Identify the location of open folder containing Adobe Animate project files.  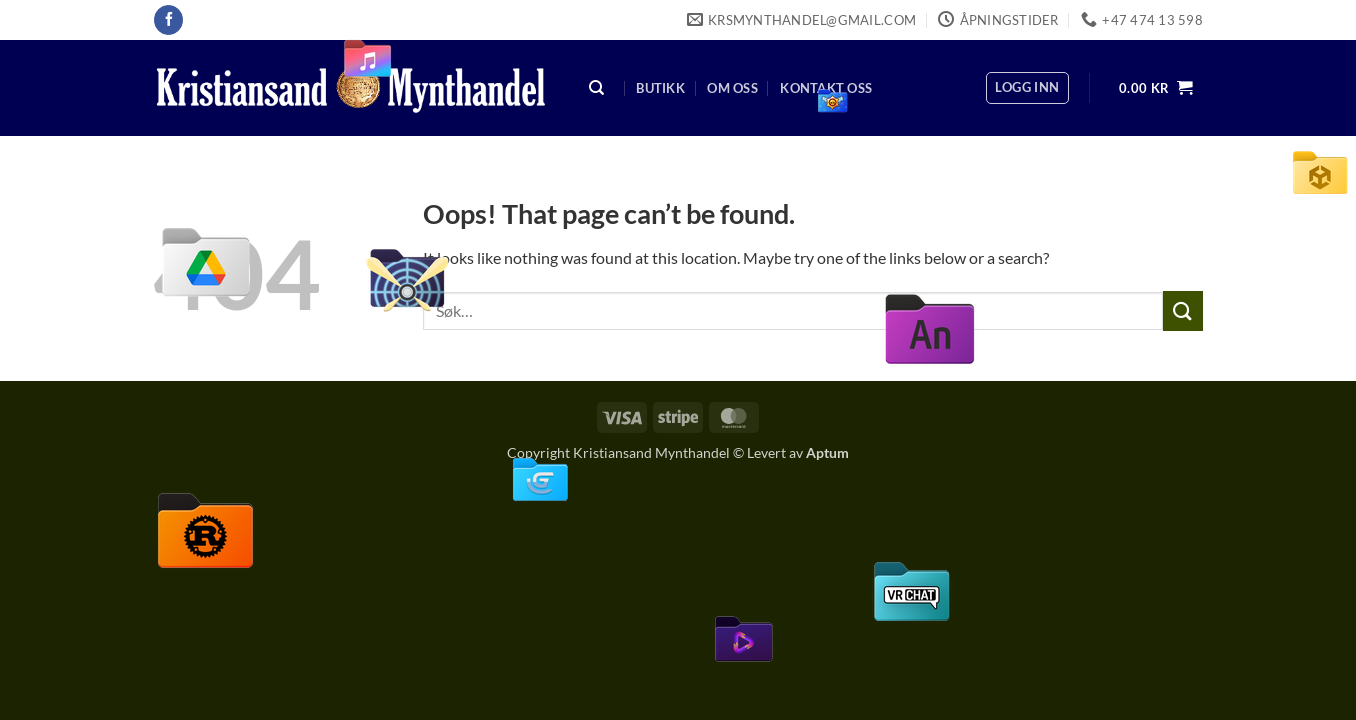
(929, 331).